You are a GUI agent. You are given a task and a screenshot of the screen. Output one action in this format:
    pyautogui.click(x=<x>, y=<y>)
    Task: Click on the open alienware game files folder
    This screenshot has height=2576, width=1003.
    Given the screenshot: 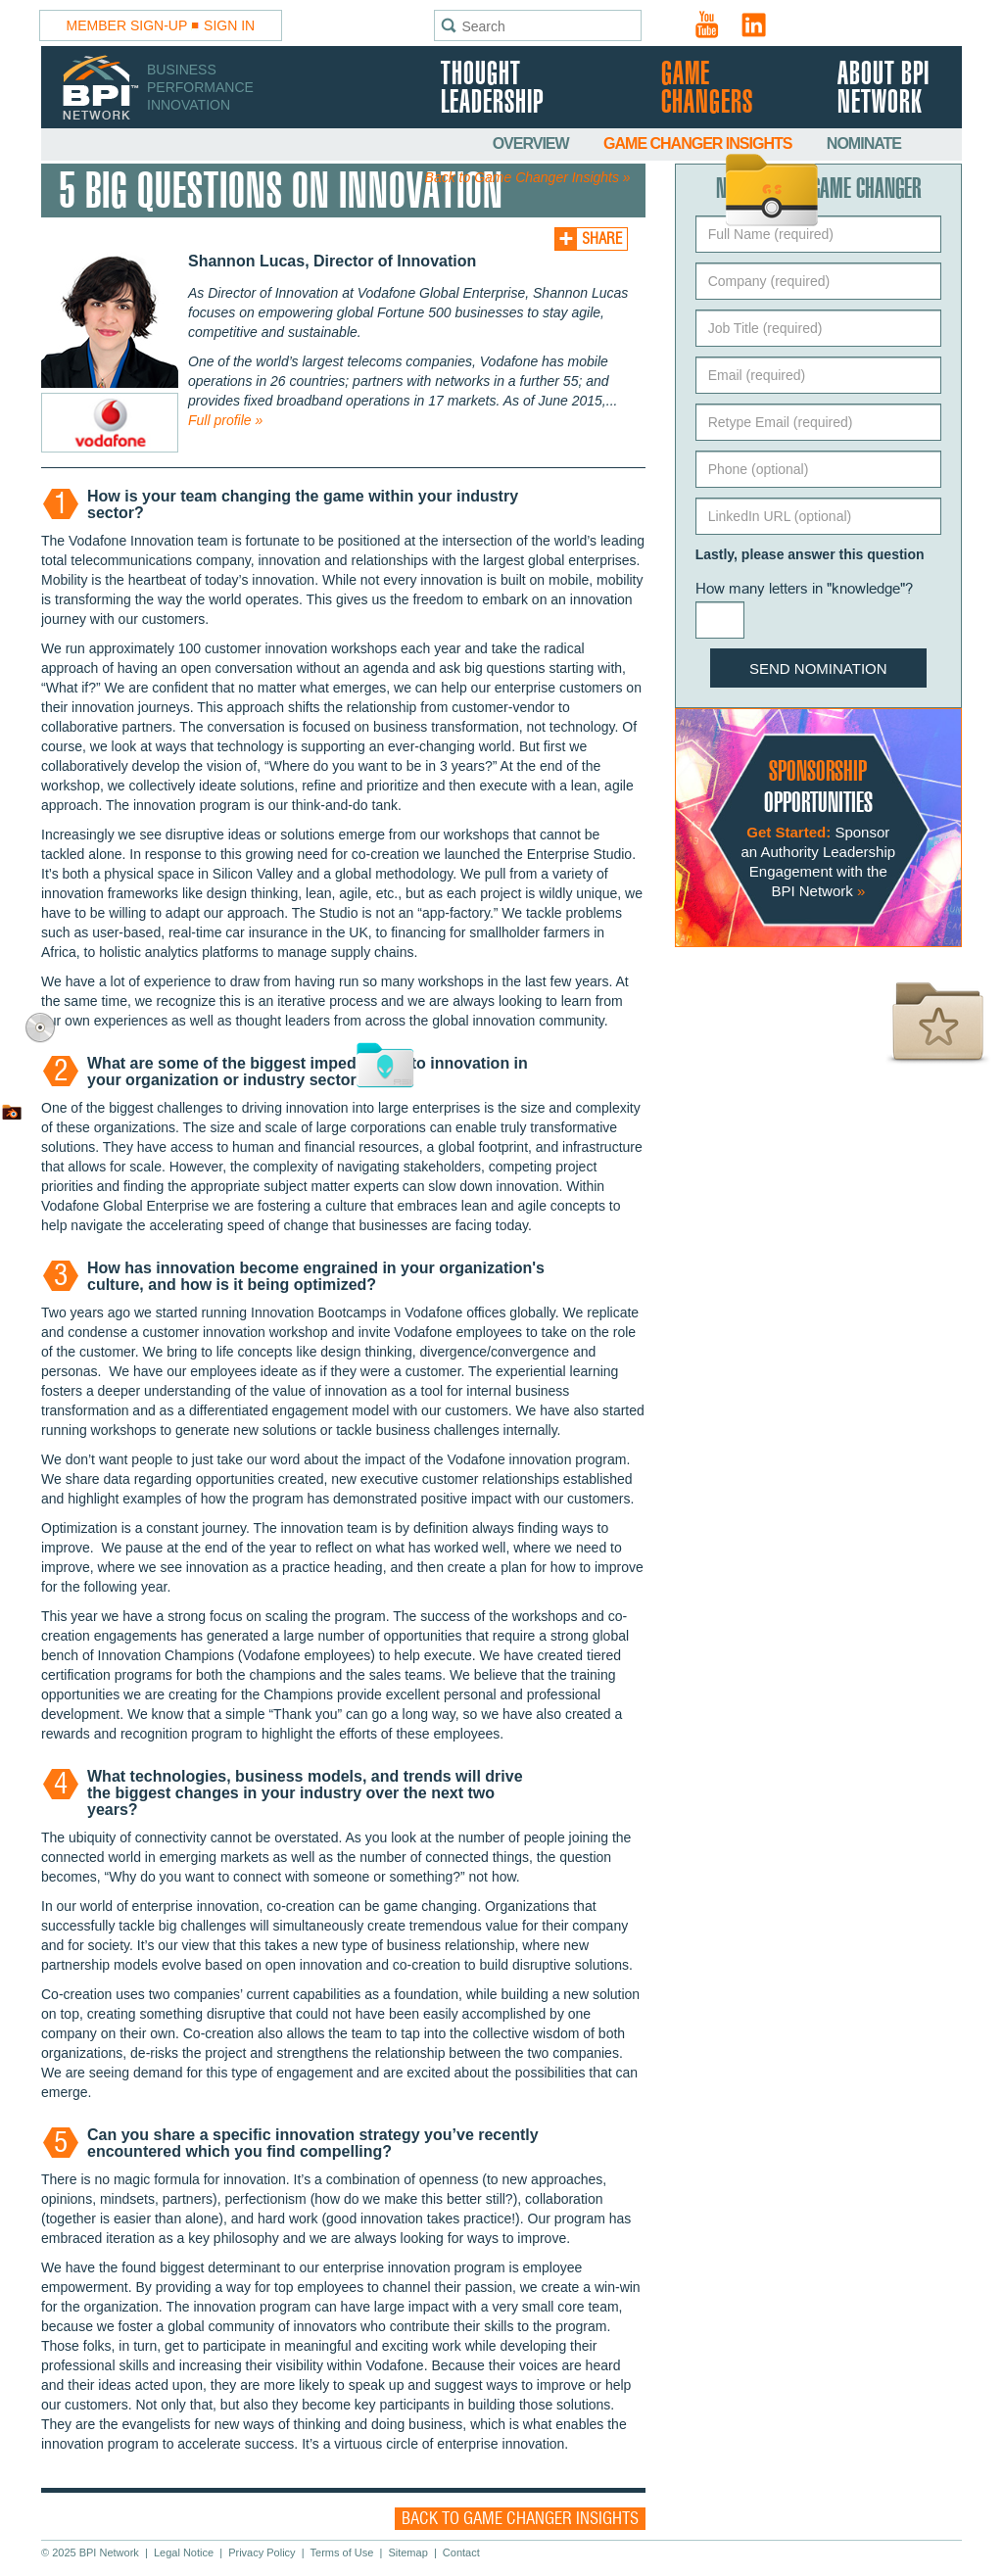 What is the action you would take?
    pyautogui.click(x=385, y=1067)
    